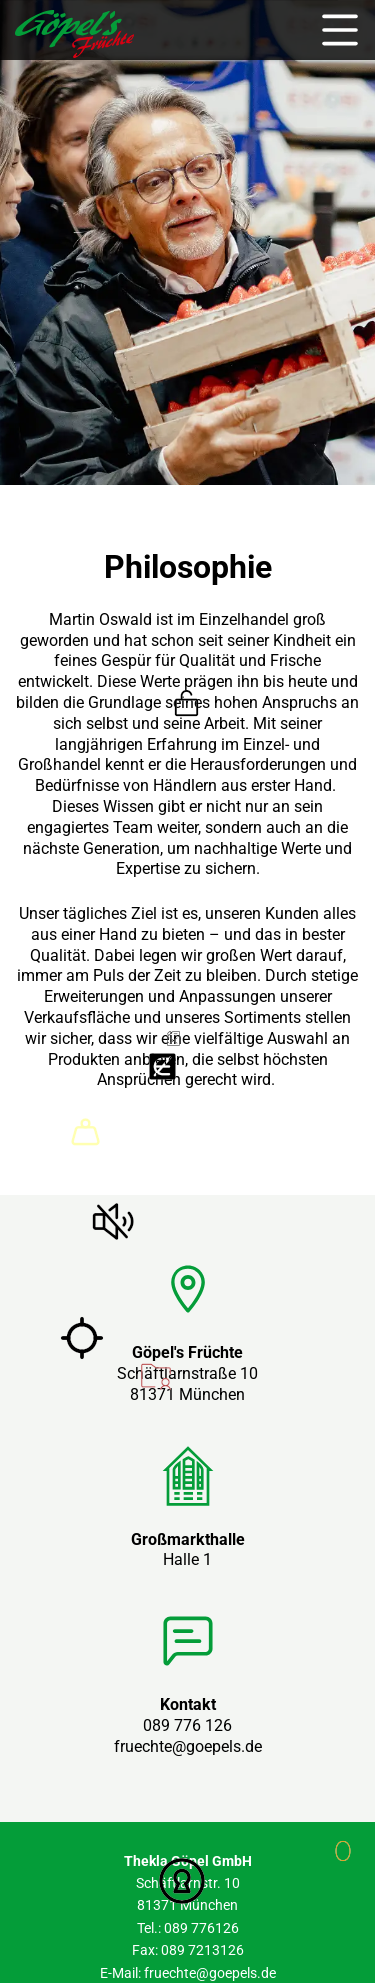 This screenshot has height=1983, width=375. I want to click on represents the number zero in a numeric input or display, so click(343, 1851).